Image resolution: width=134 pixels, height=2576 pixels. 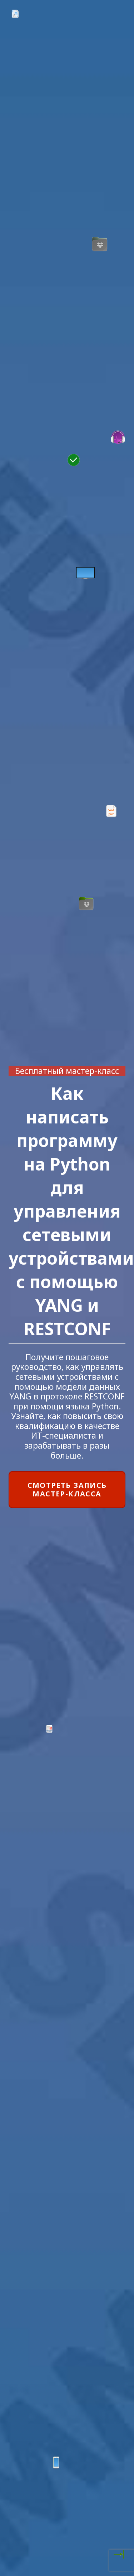 I want to click on a gettext translation template file (.pot), so click(x=15, y=14).